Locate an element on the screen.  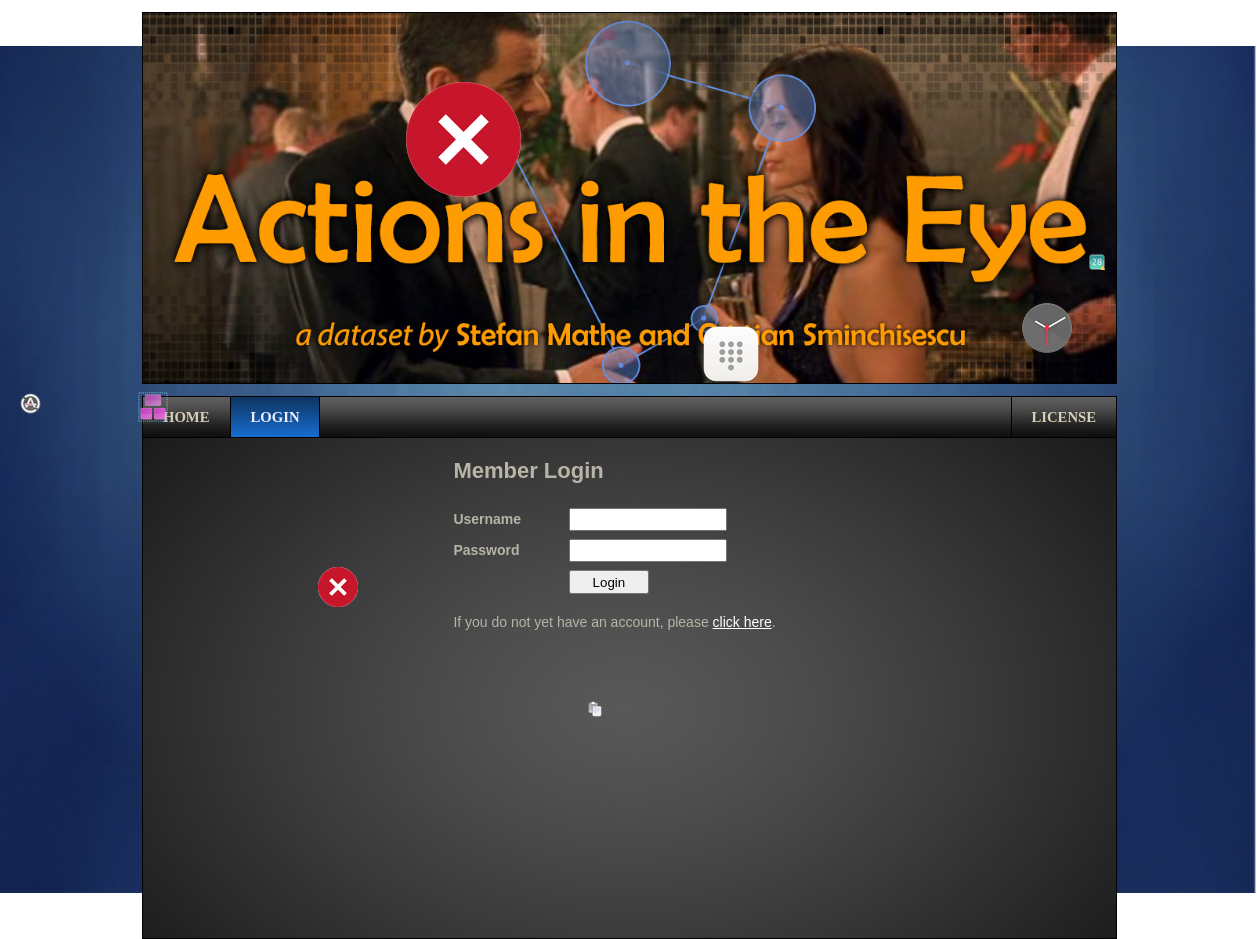
indicates an upcoming appointment or event is located at coordinates (1097, 262).